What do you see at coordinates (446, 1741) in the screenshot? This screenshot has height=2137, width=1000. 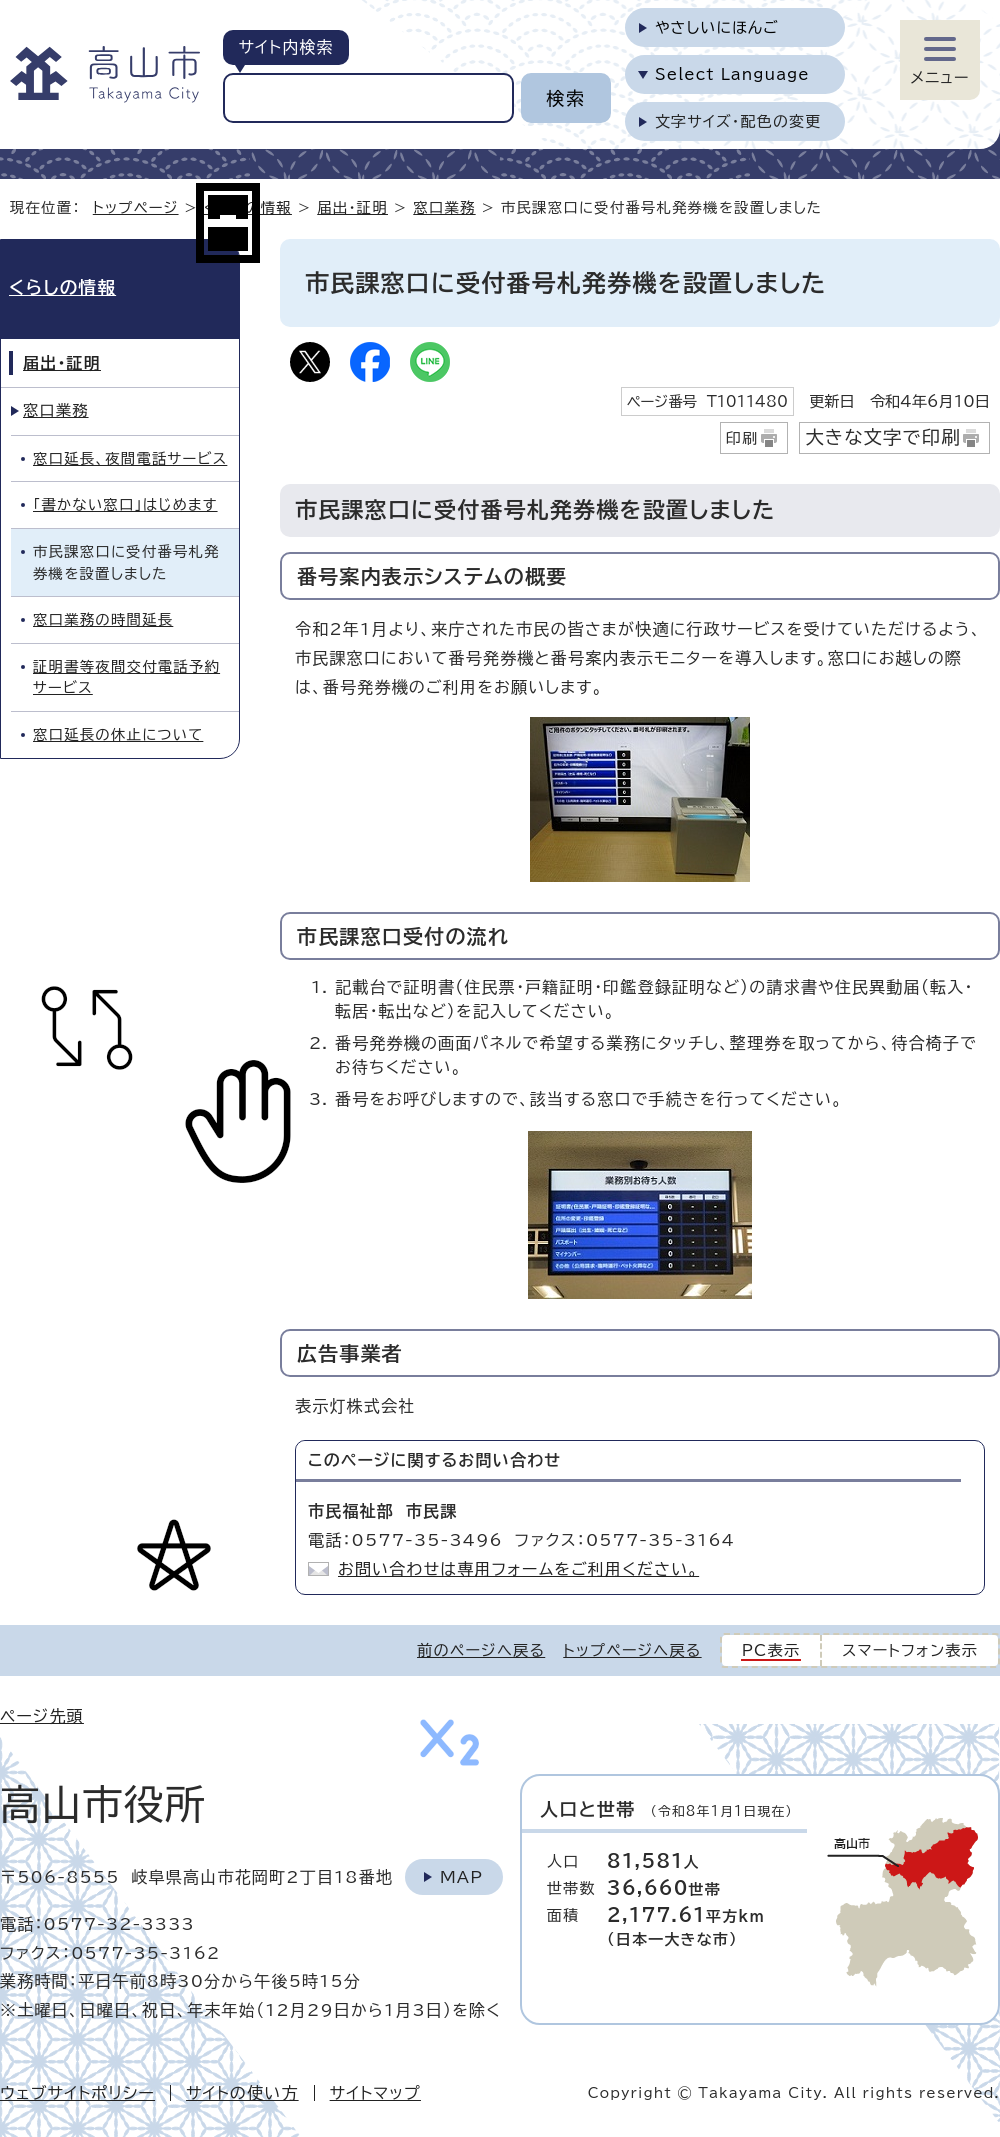 I see `format text as subscript` at bounding box center [446, 1741].